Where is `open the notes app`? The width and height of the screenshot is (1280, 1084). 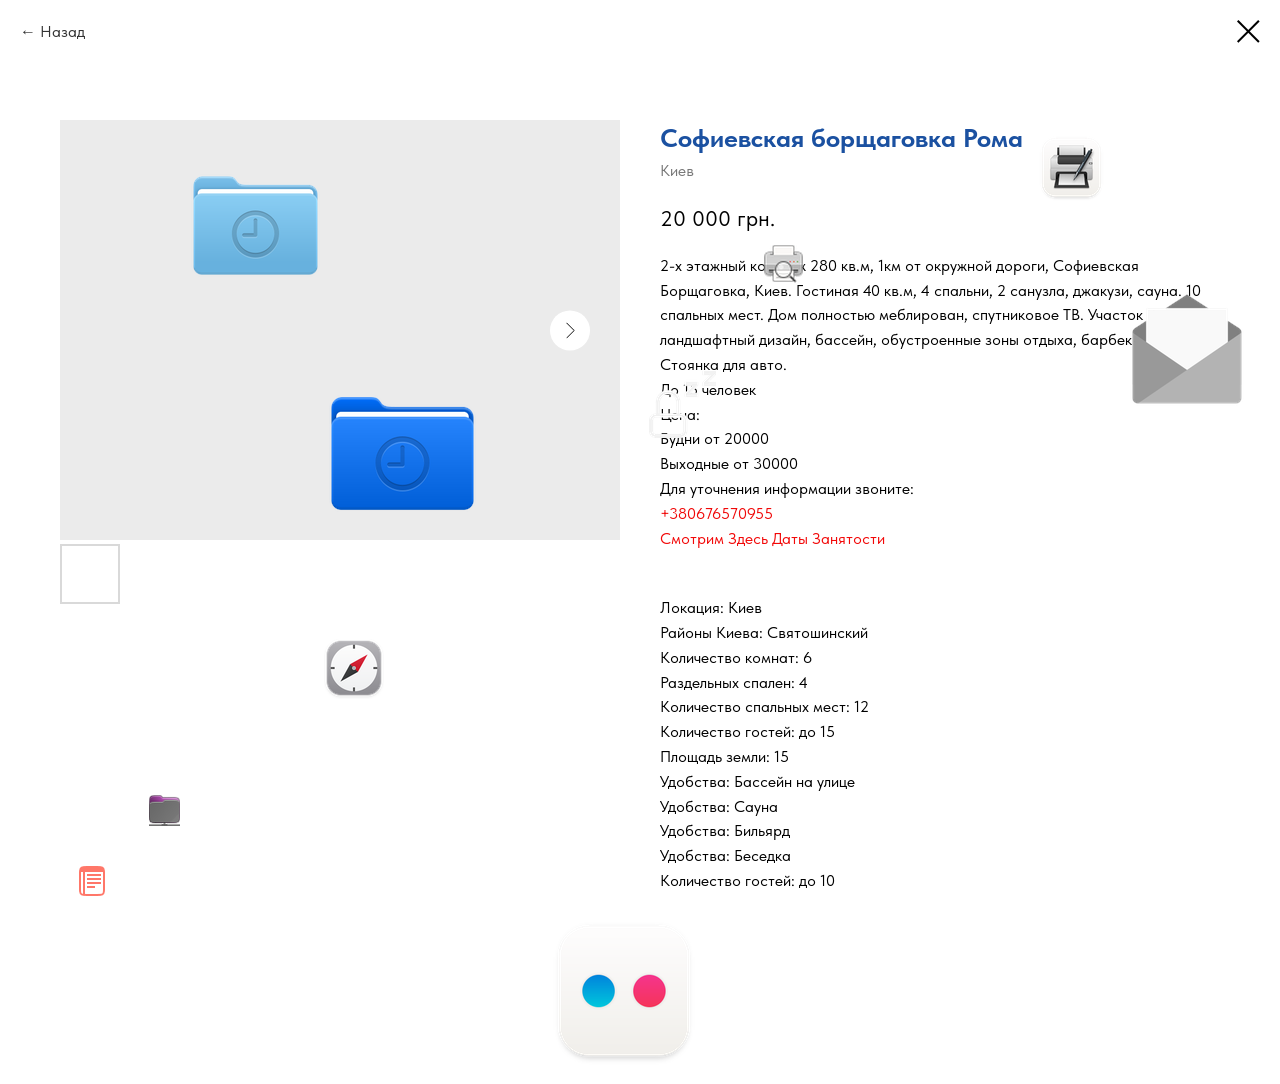 open the notes app is located at coordinates (93, 882).